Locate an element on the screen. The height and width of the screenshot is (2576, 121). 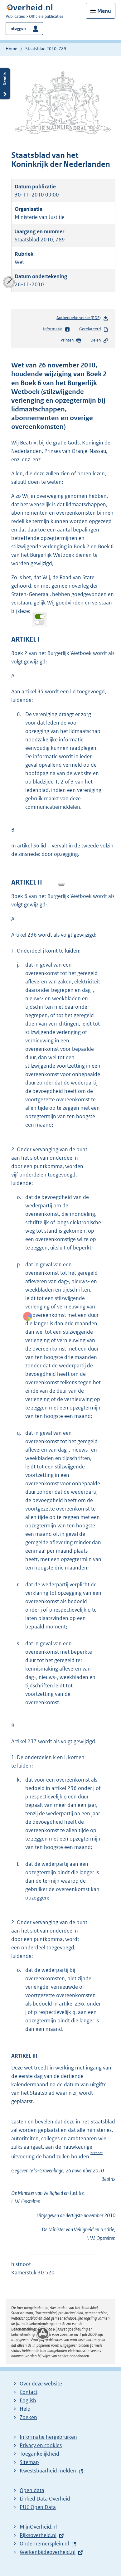
open disk usage analyzer app is located at coordinates (27, 1316).